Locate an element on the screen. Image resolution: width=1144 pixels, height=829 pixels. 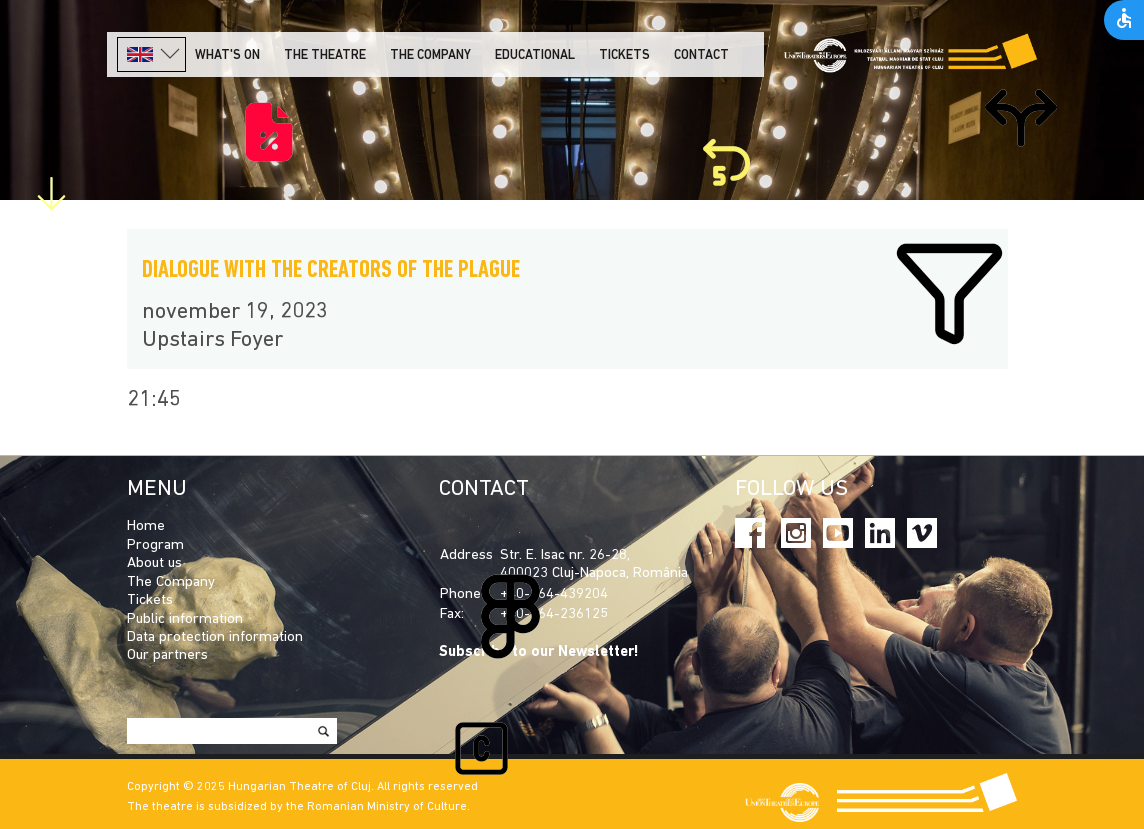
view document with percentage or discount details is located at coordinates (269, 132).